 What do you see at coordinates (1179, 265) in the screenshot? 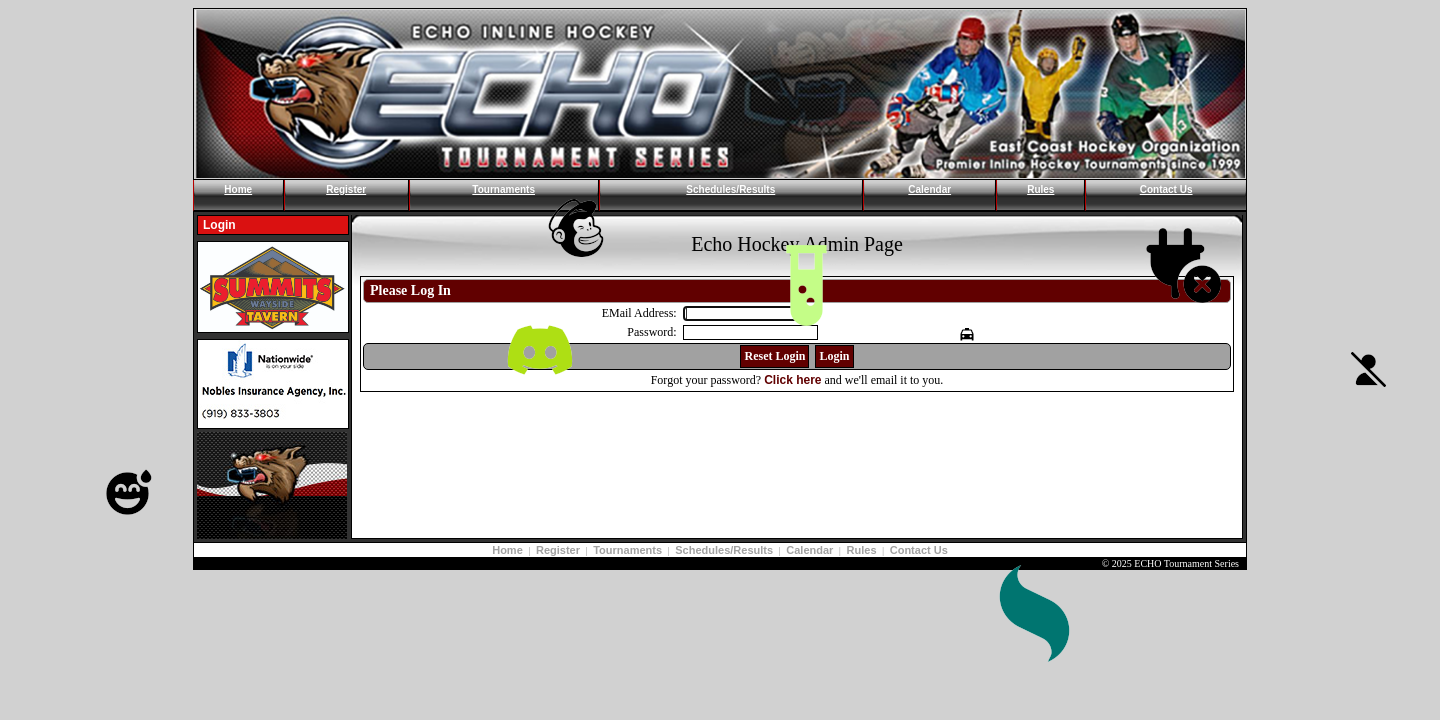
I see `connection failed or unavailable` at bounding box center [1179, 265].